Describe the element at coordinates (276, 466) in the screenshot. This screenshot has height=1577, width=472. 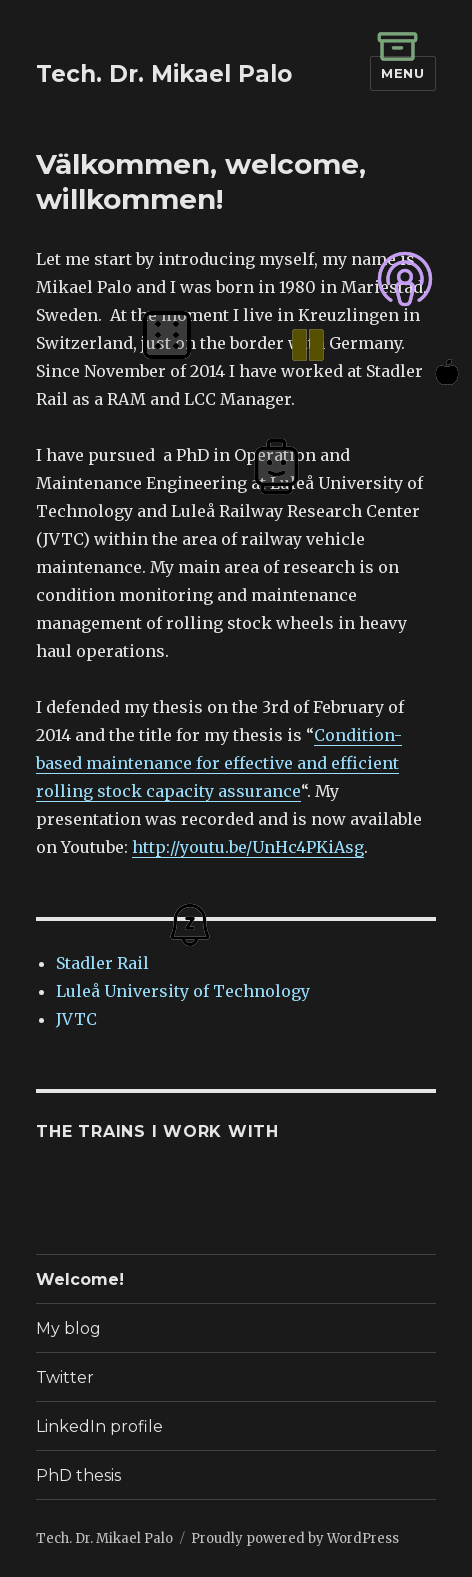
I see `access building block or construction features` at that location.